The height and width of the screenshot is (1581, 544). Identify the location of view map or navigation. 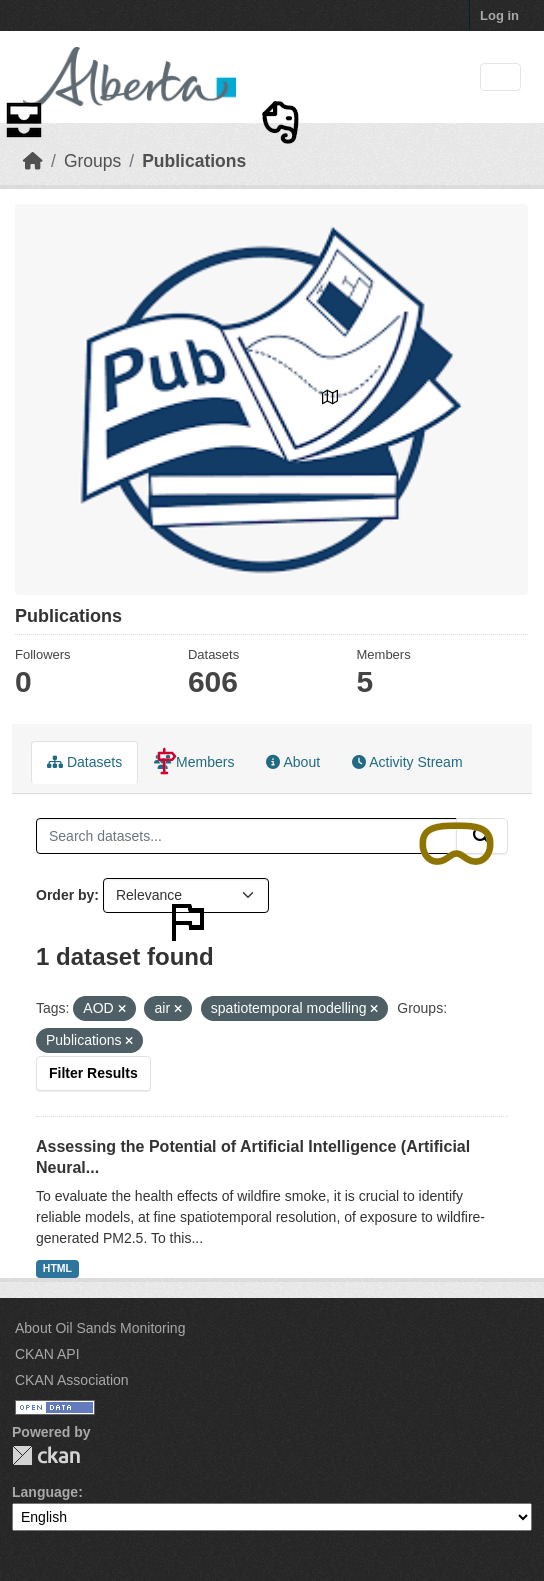
(330, 397).